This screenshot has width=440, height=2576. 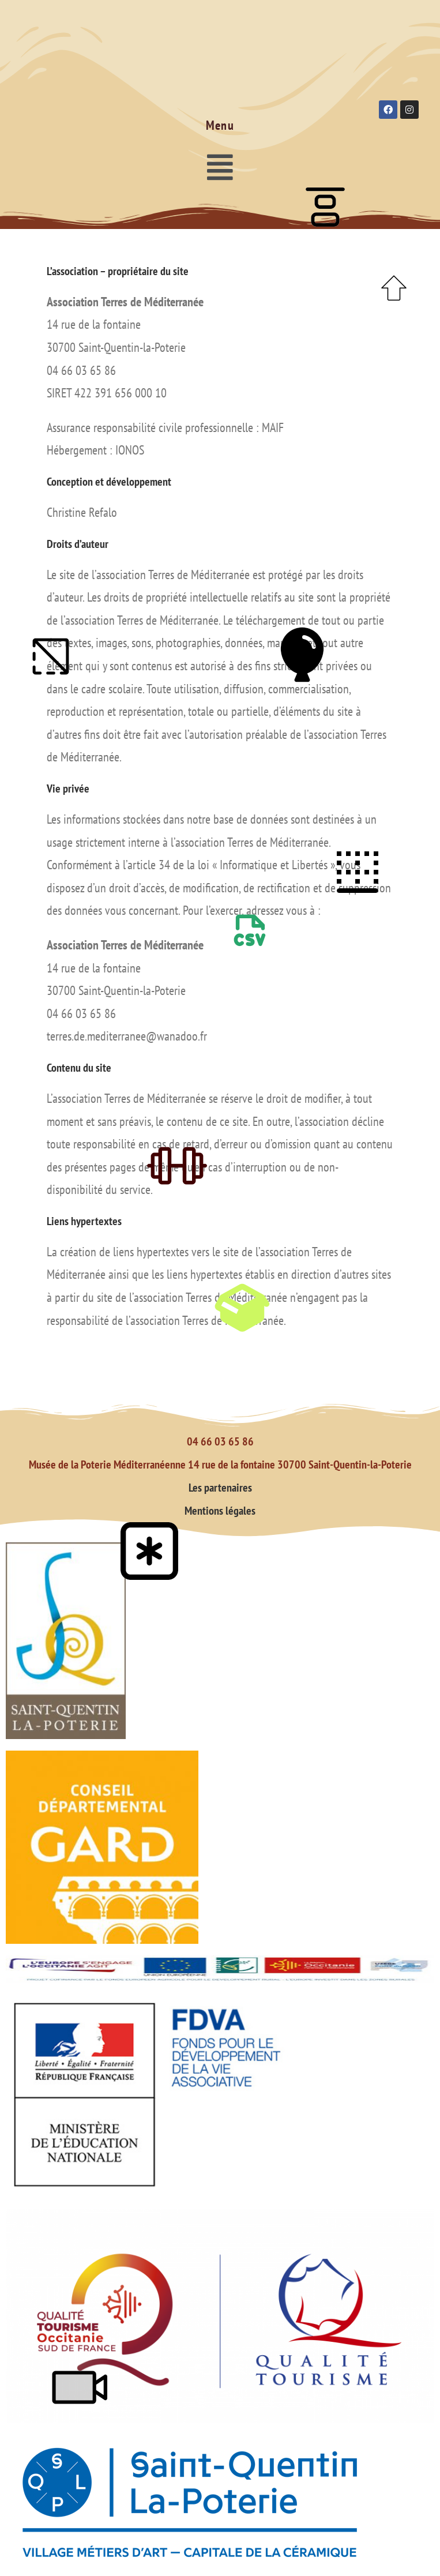 What do you see at coordinates (51, 656) in the screenshot?
I see `invert current selection` at bounding box center [51, 656].